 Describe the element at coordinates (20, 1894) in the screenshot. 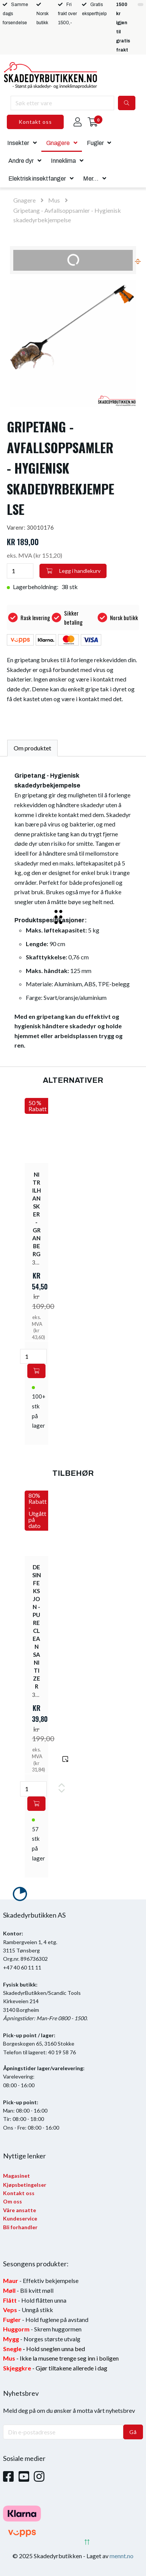

I see `indicates 20% progress or completion` at that location.